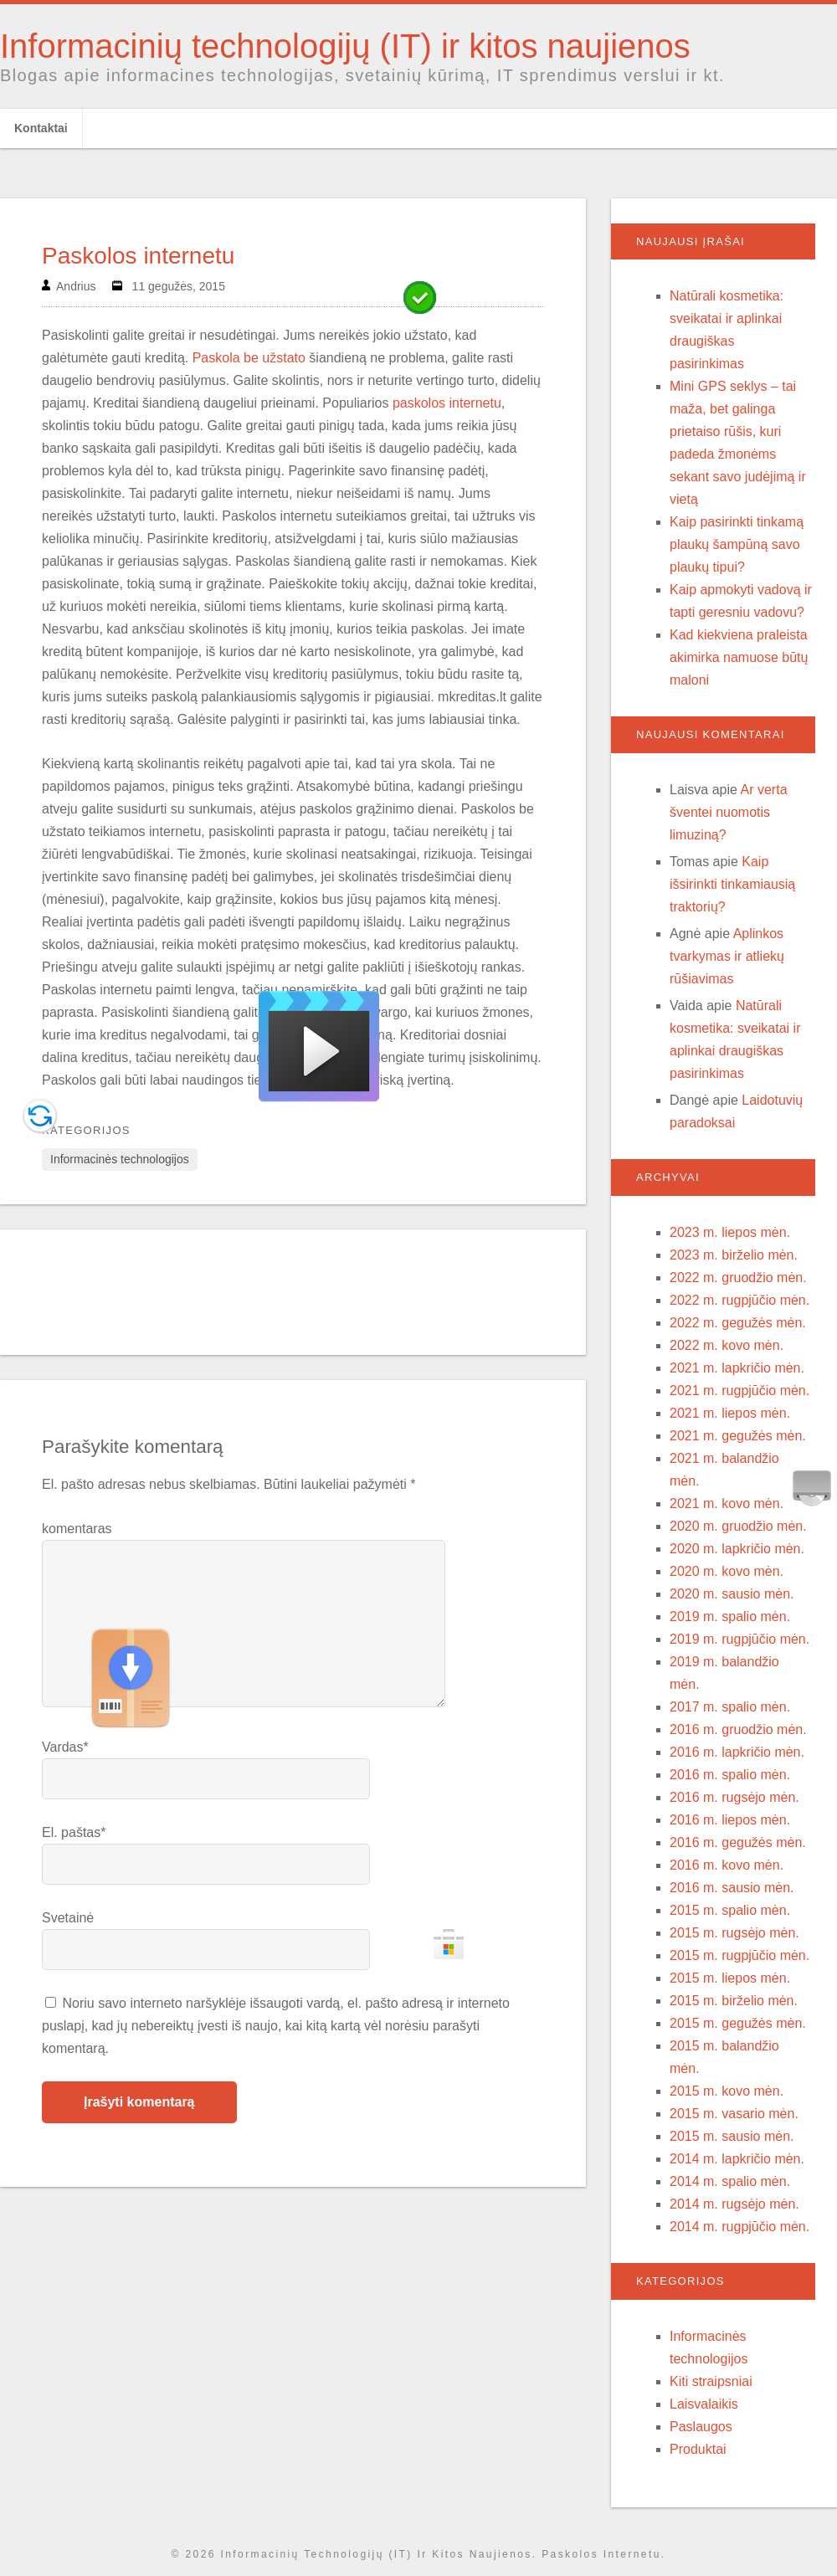 This screenshot has height=2576, width=837. What do you see at coordinates (449, 1944) in the screenshot?
I see `open the Microsoft Store app` at bounding box center [449, 1944].